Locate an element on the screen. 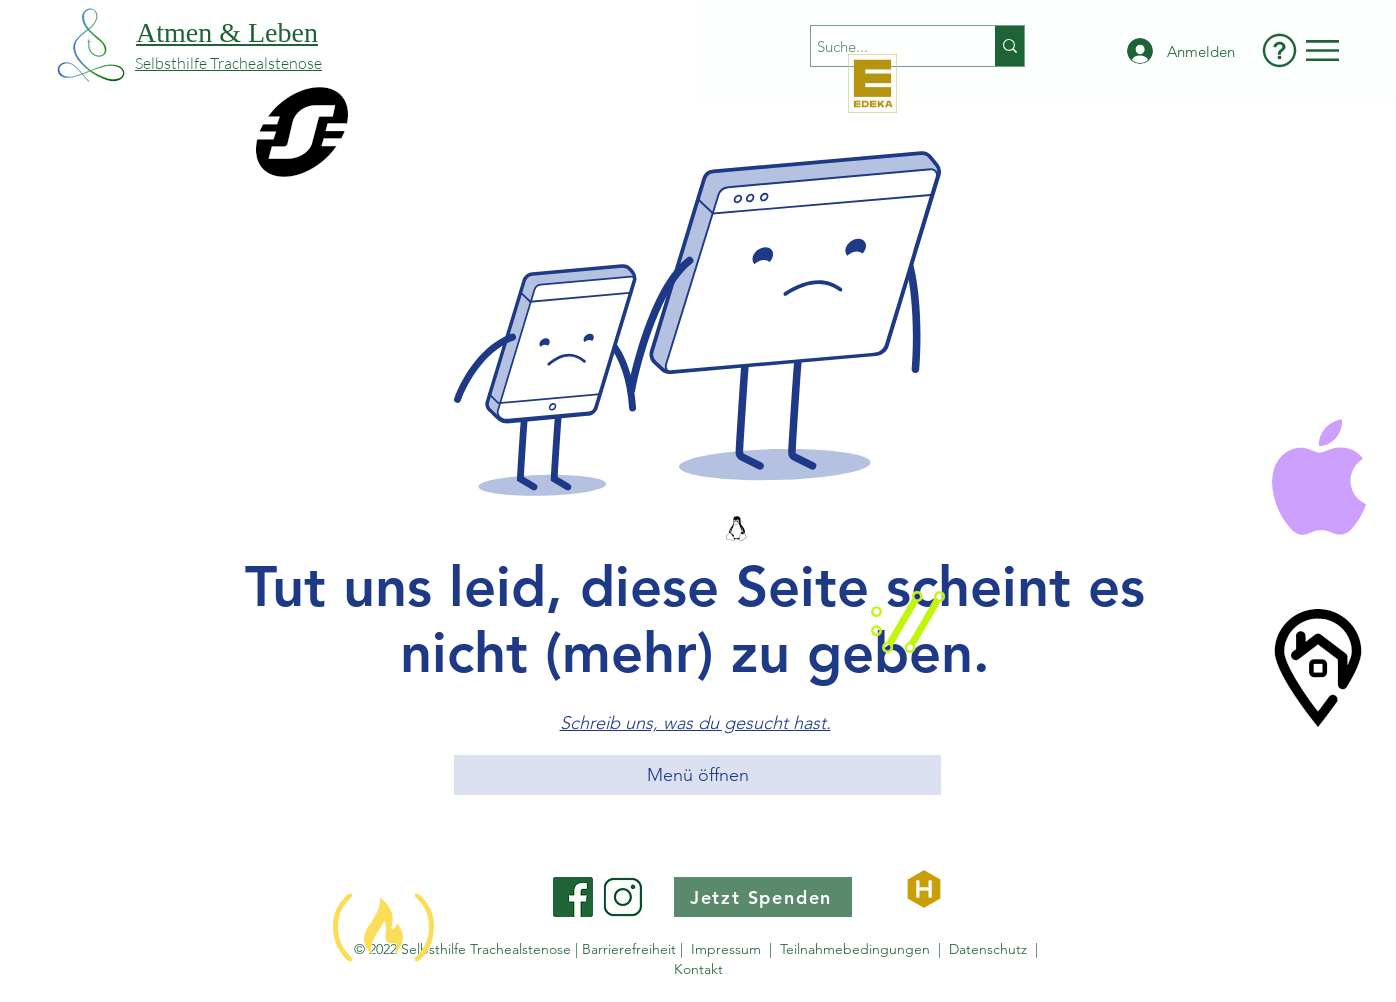  Schneider Electric company logo is located at coordinates (302, 132).